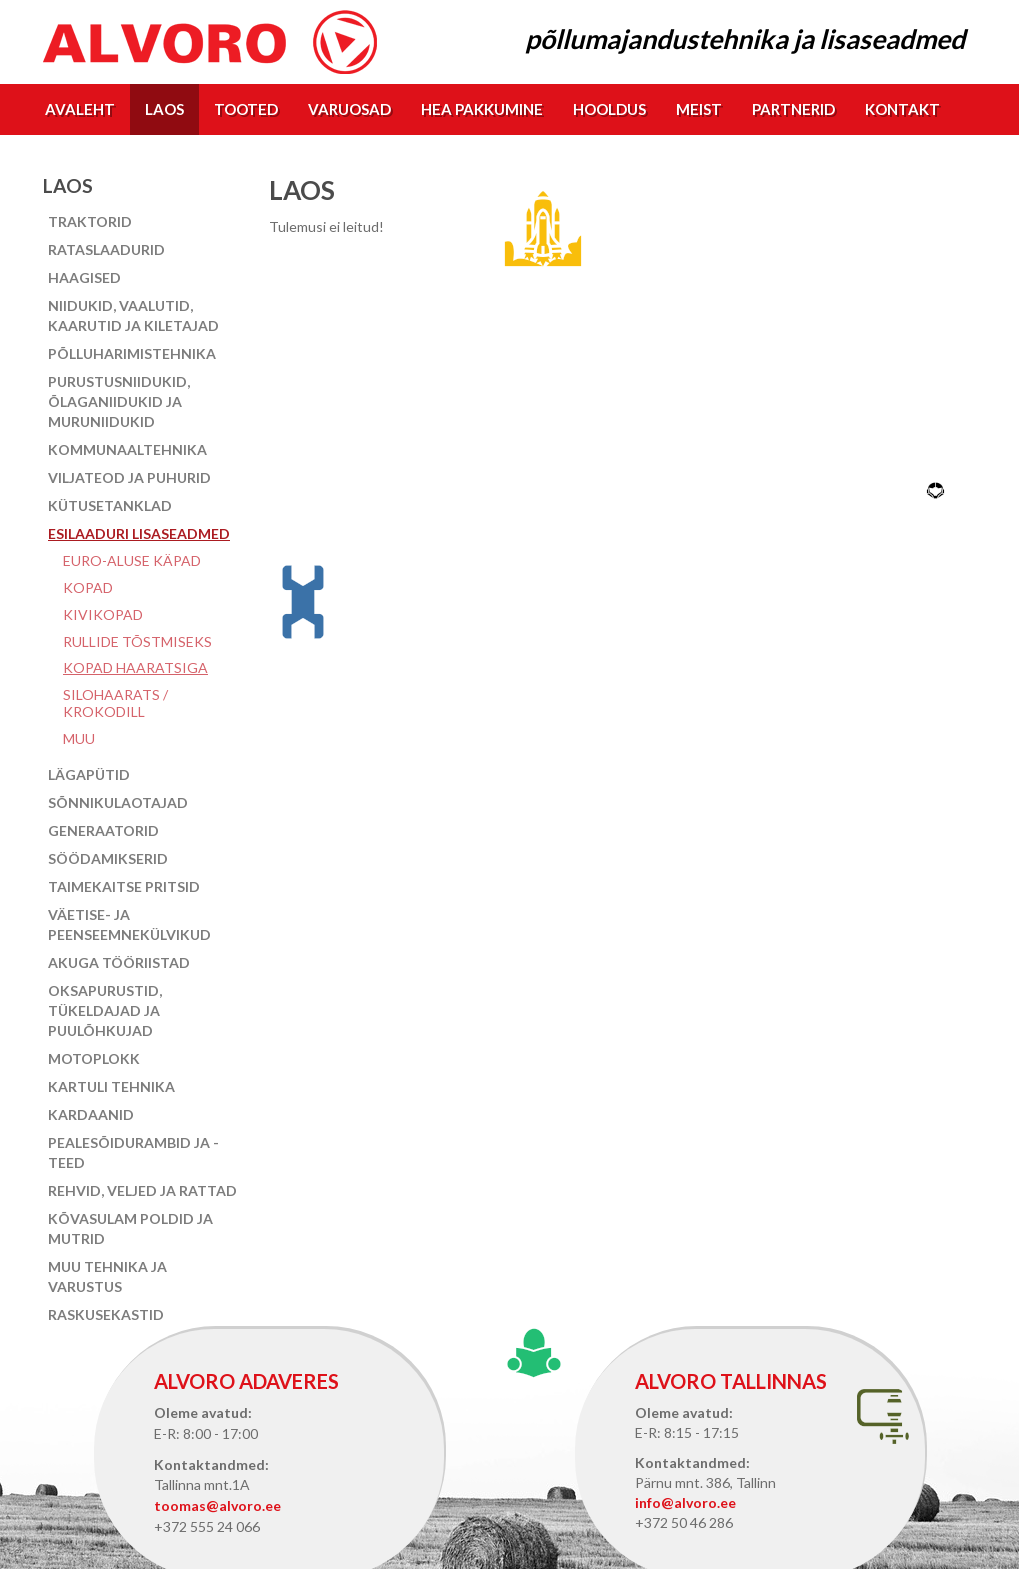 This screenshot has height=1569, width=1019. I want to click on launch or deploy an application, so click(543, 228).